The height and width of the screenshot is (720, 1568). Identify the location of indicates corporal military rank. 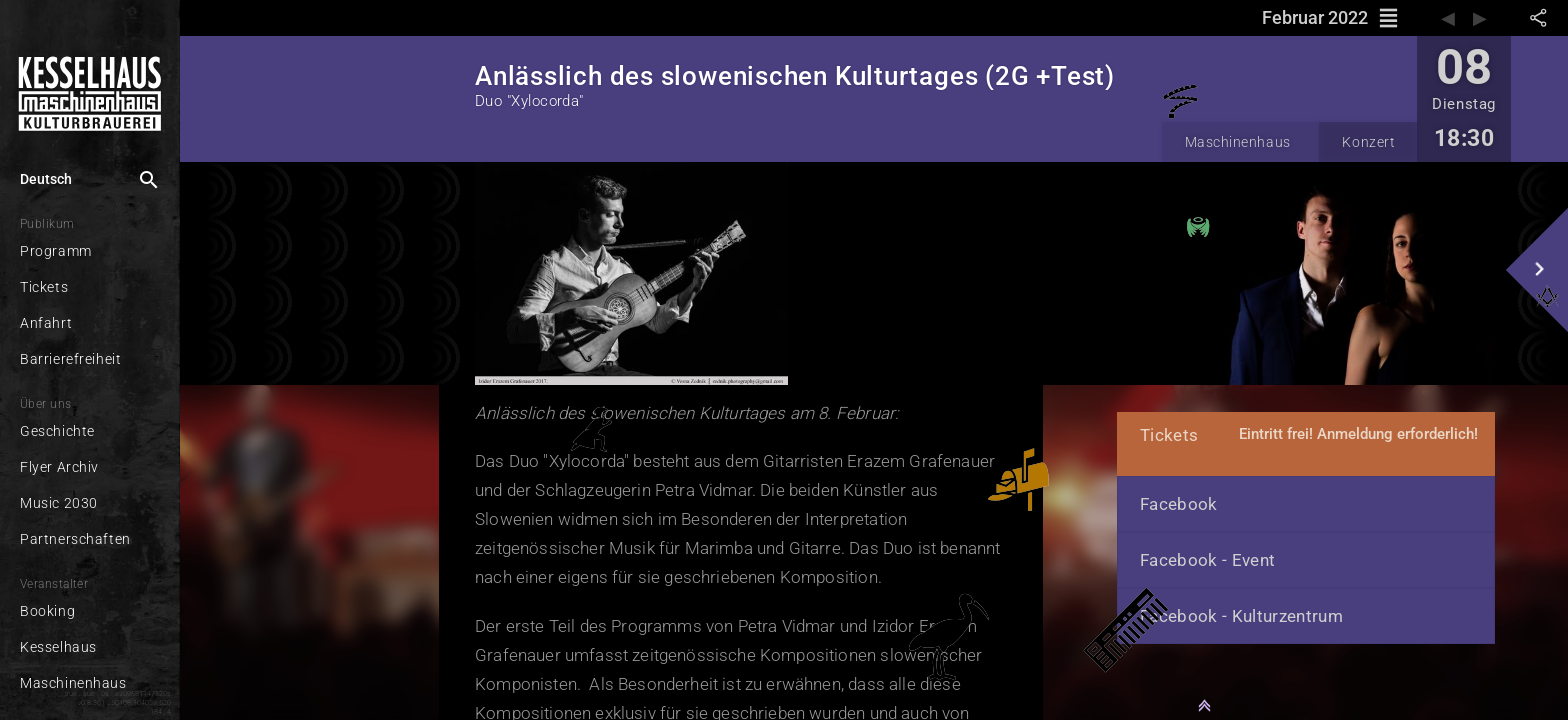
(1204, 705).